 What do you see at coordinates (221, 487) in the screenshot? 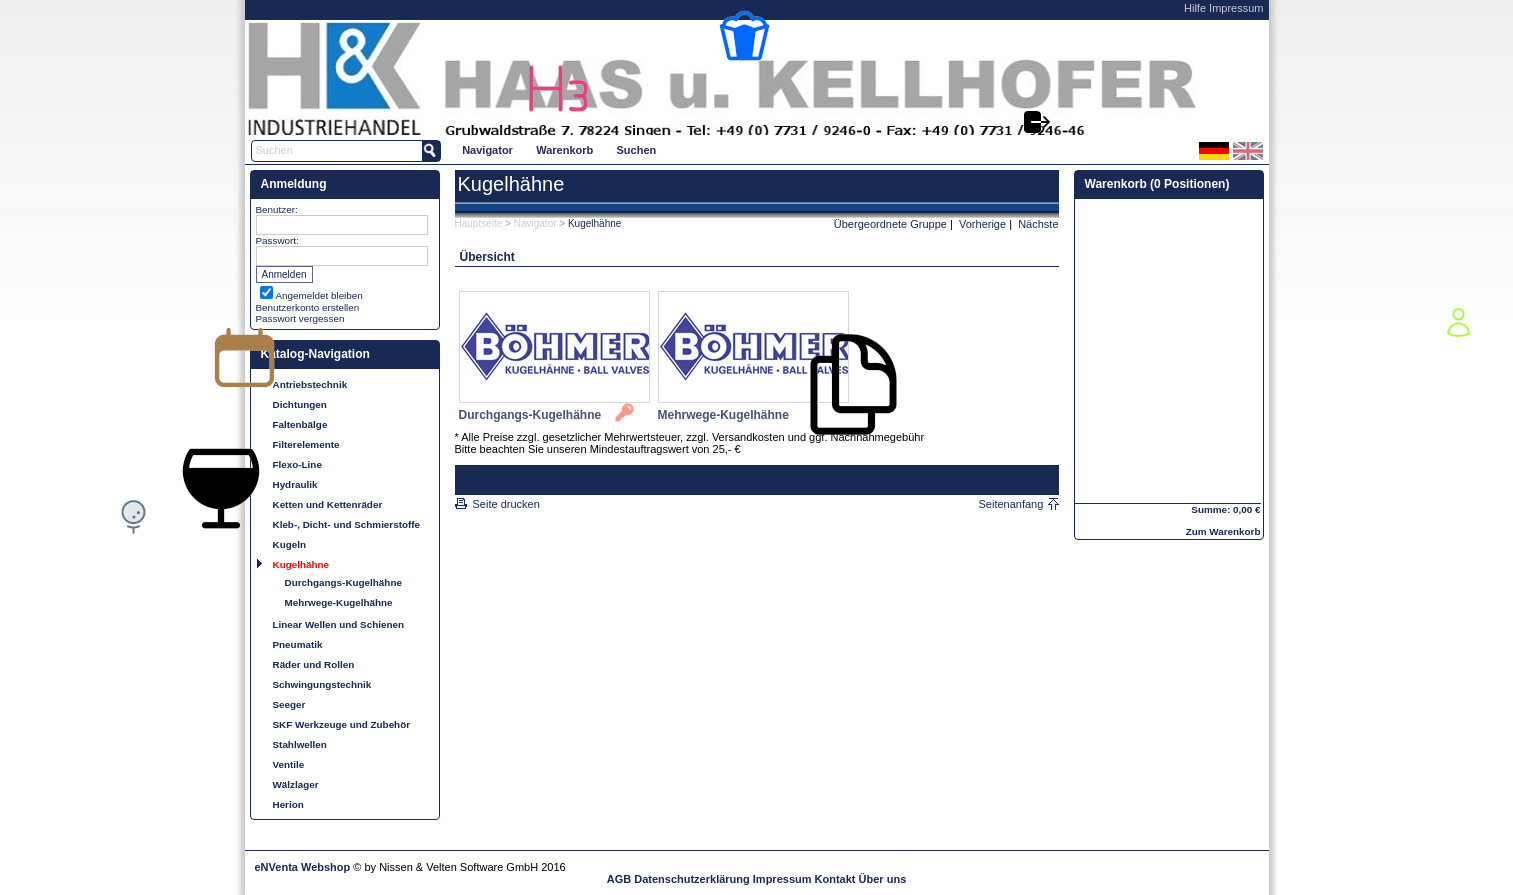
I see `browse wine or spirits menu` at bounding box center [221, 487].